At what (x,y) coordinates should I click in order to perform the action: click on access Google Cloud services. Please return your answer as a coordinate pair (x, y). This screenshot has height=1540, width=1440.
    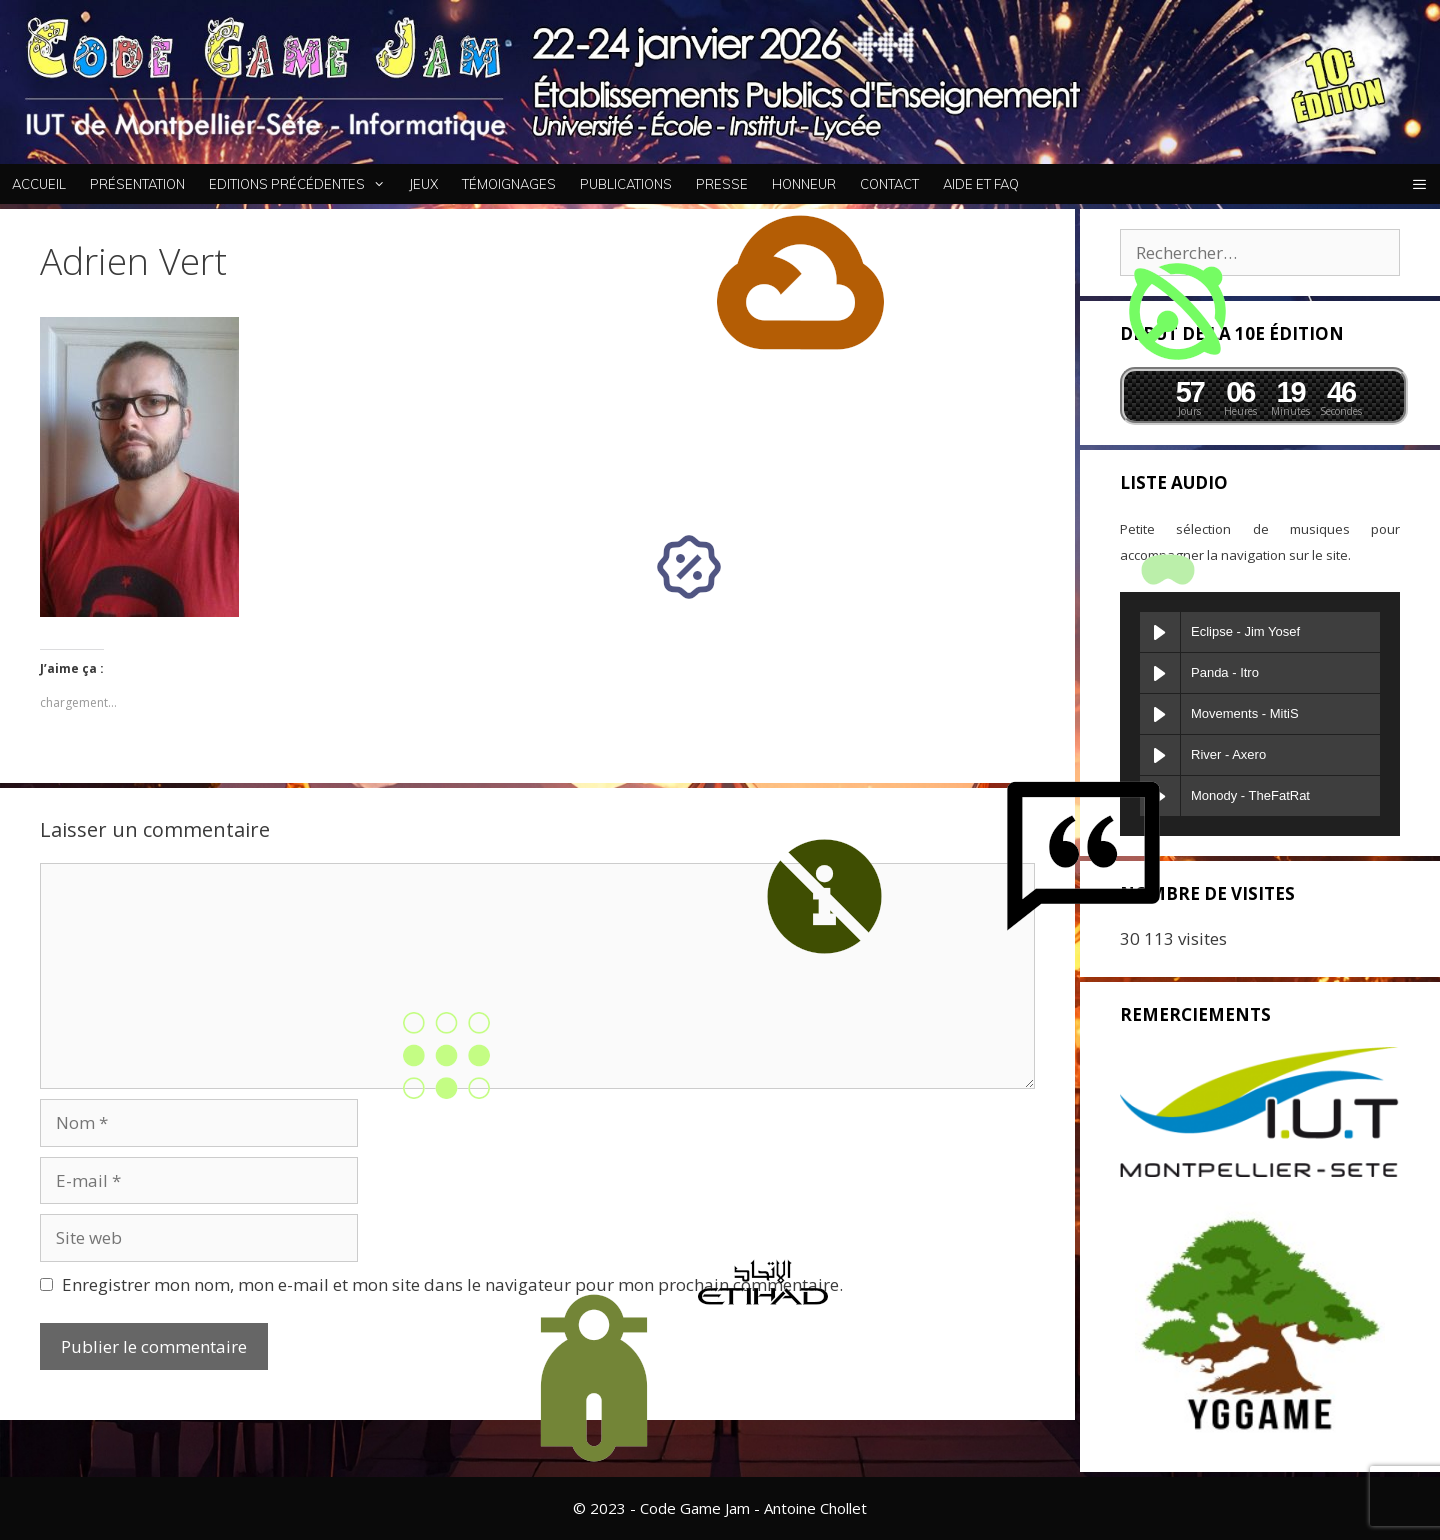
    Looking at the image, I should click on (800, 282).